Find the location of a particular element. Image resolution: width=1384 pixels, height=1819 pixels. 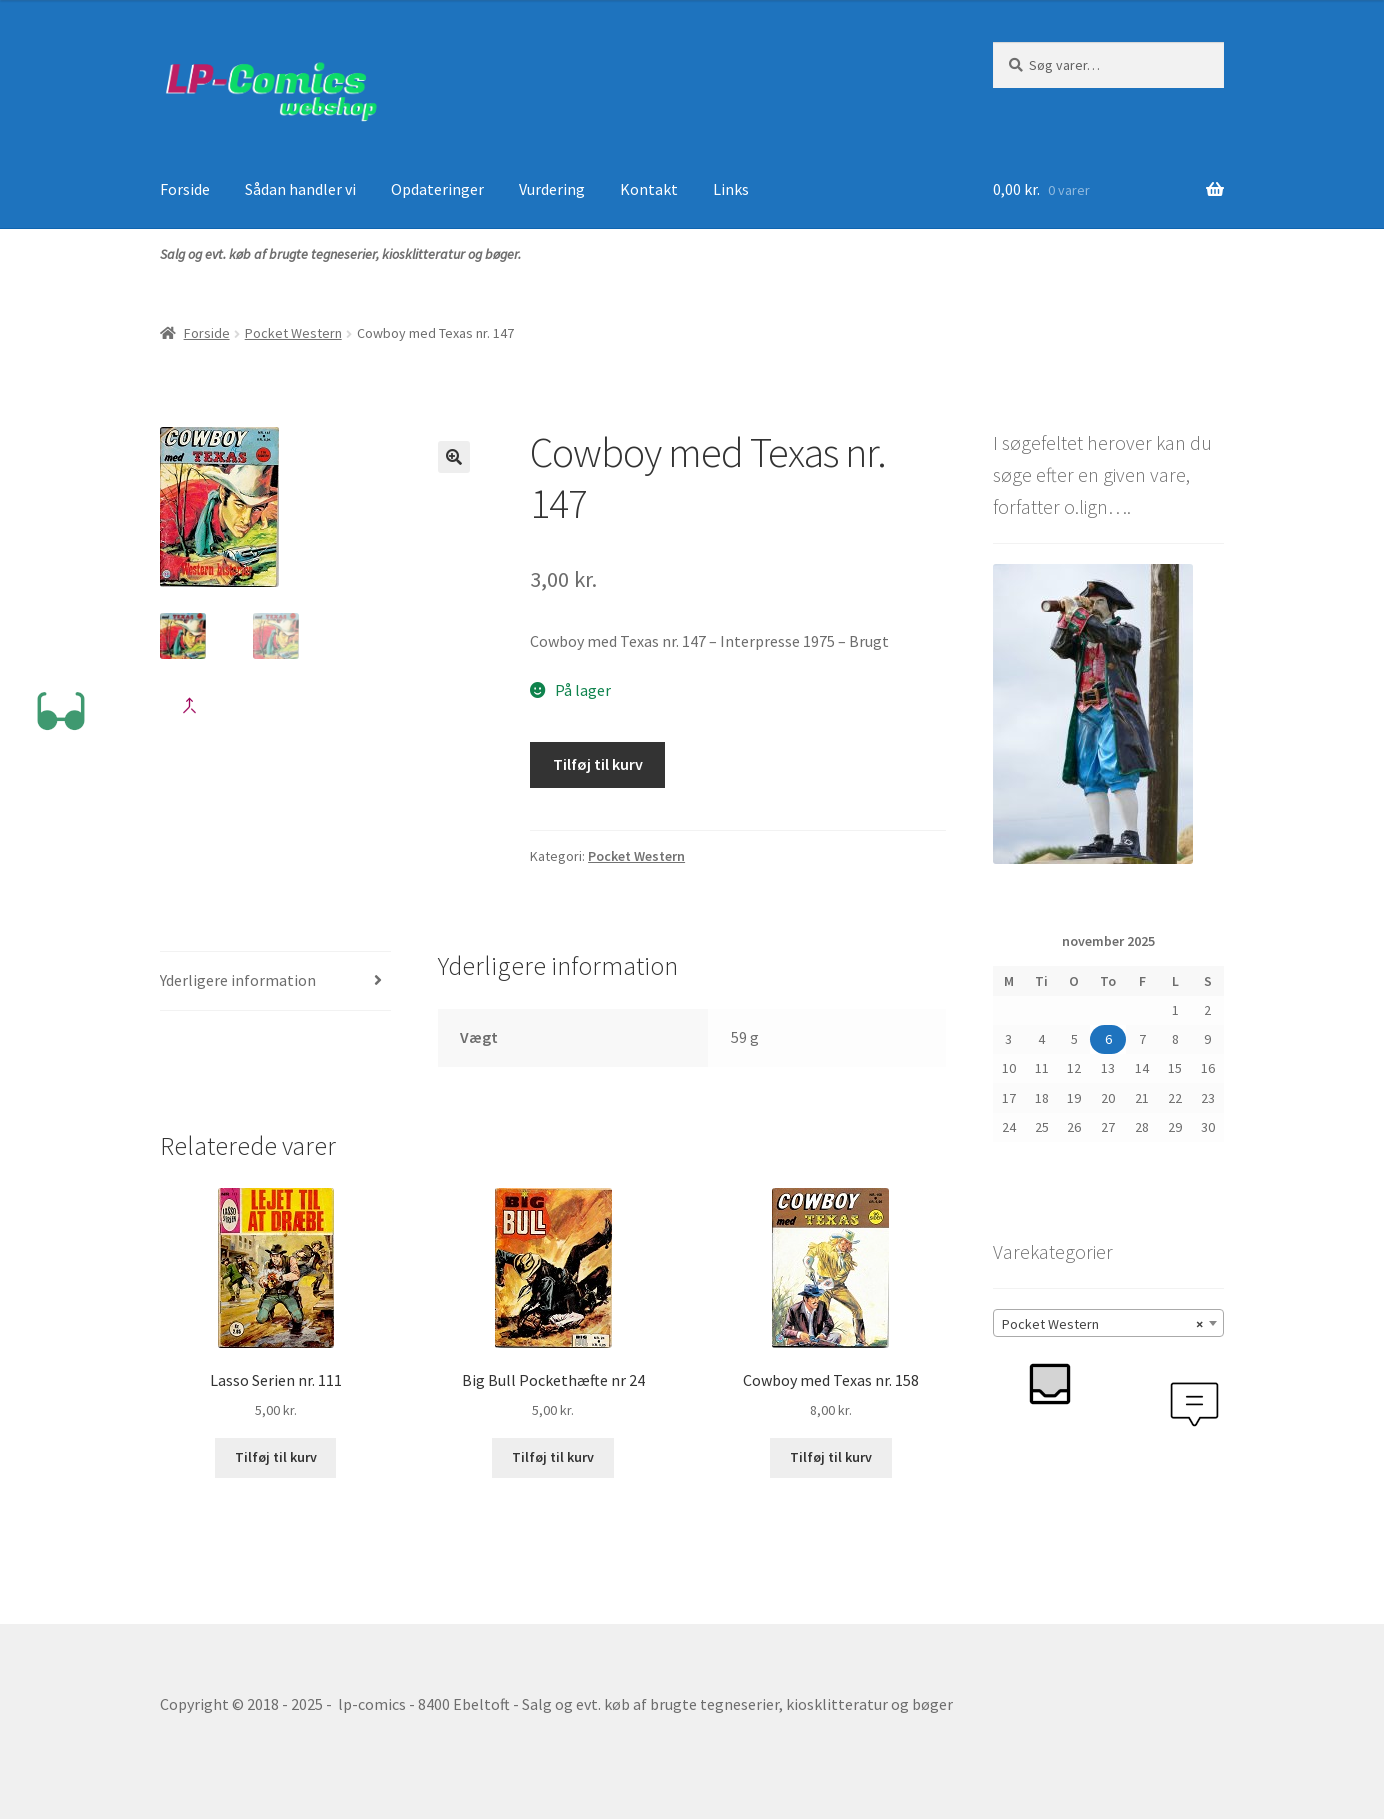

open chat or messaging is located at coordinates (1194, 1402).